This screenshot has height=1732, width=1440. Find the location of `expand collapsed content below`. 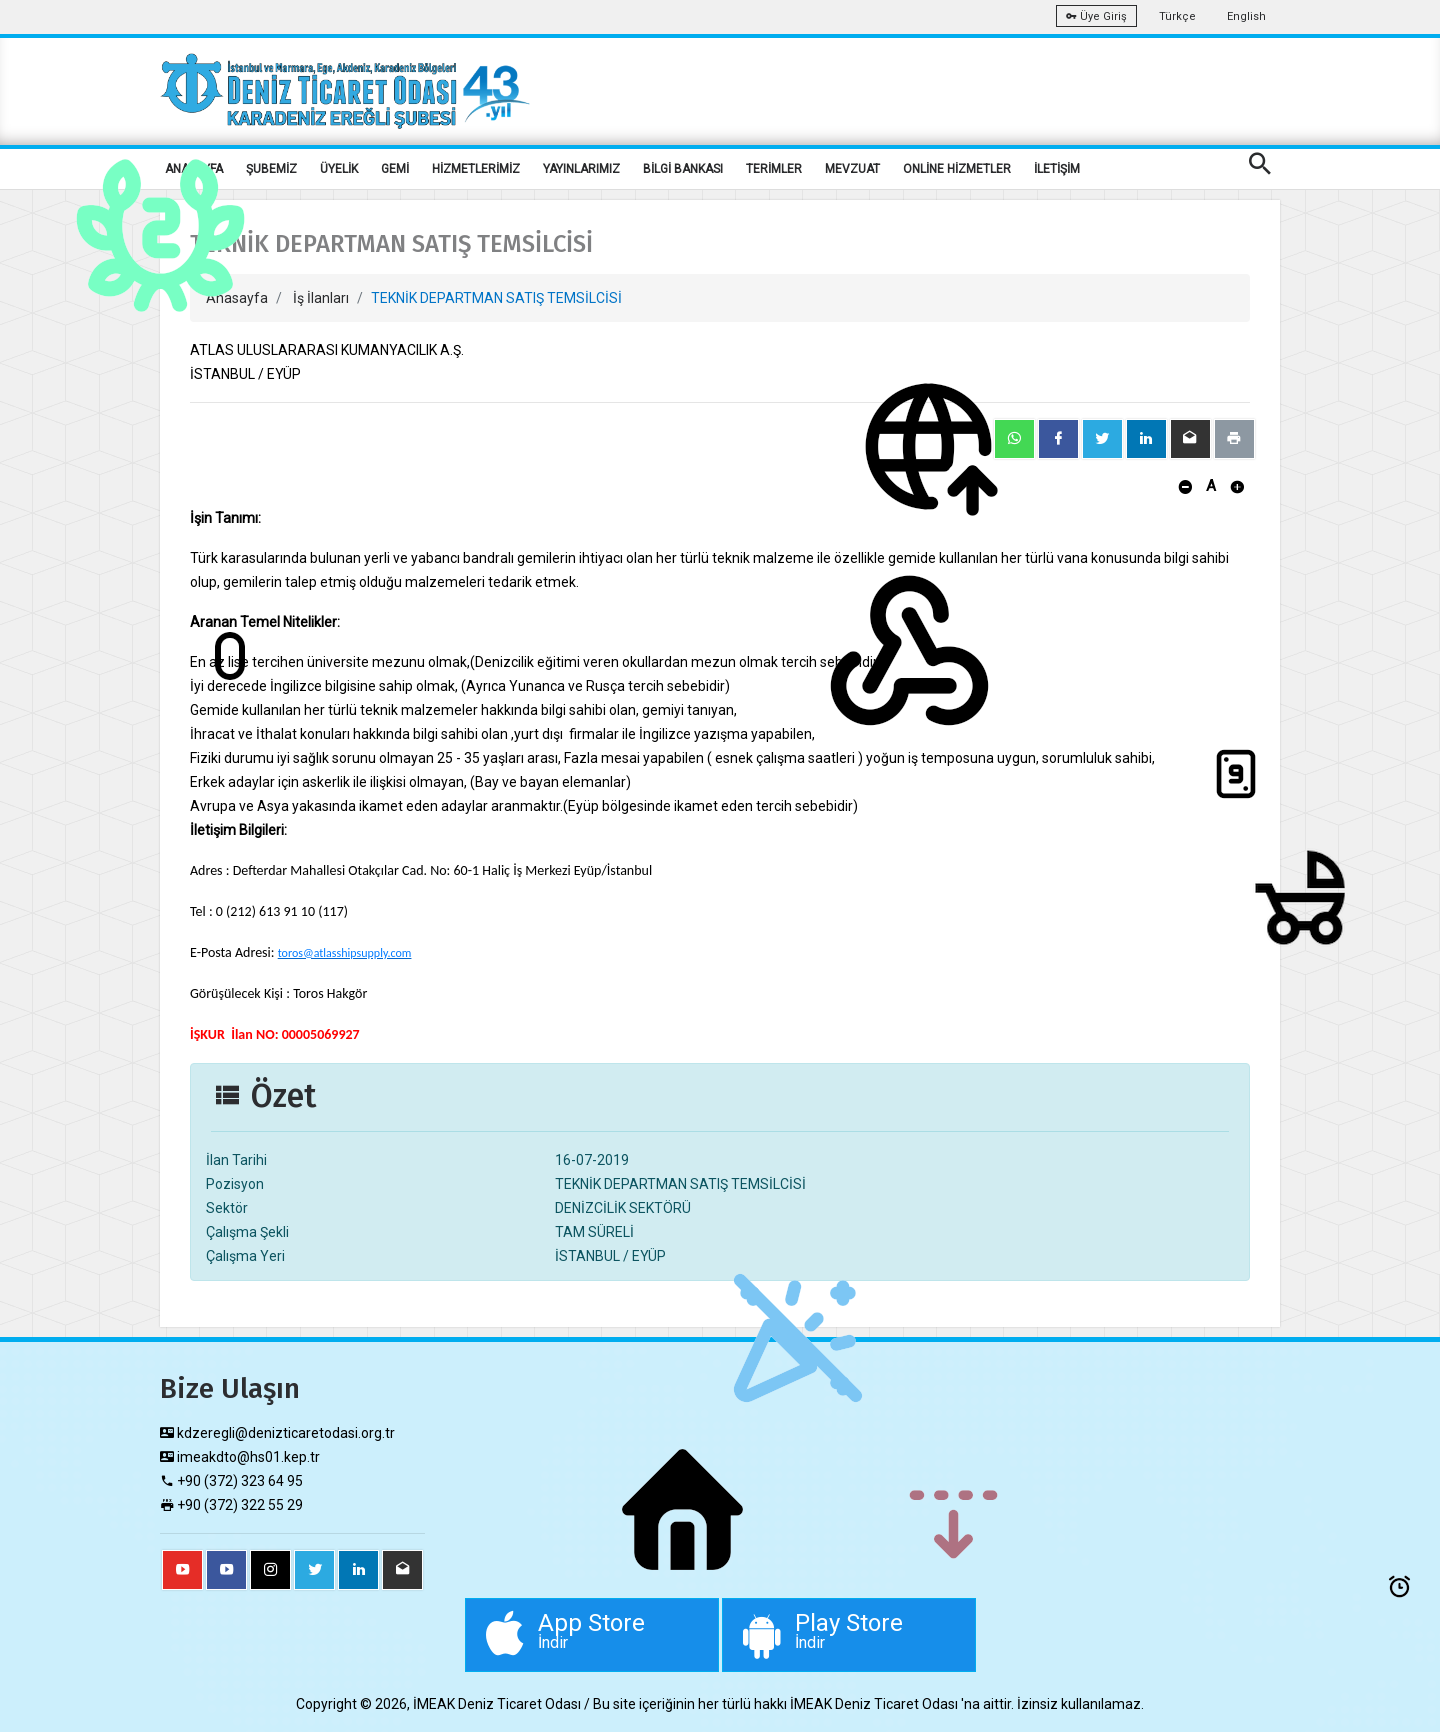

expand collapsed content below is located at coordinates (953, 1519).